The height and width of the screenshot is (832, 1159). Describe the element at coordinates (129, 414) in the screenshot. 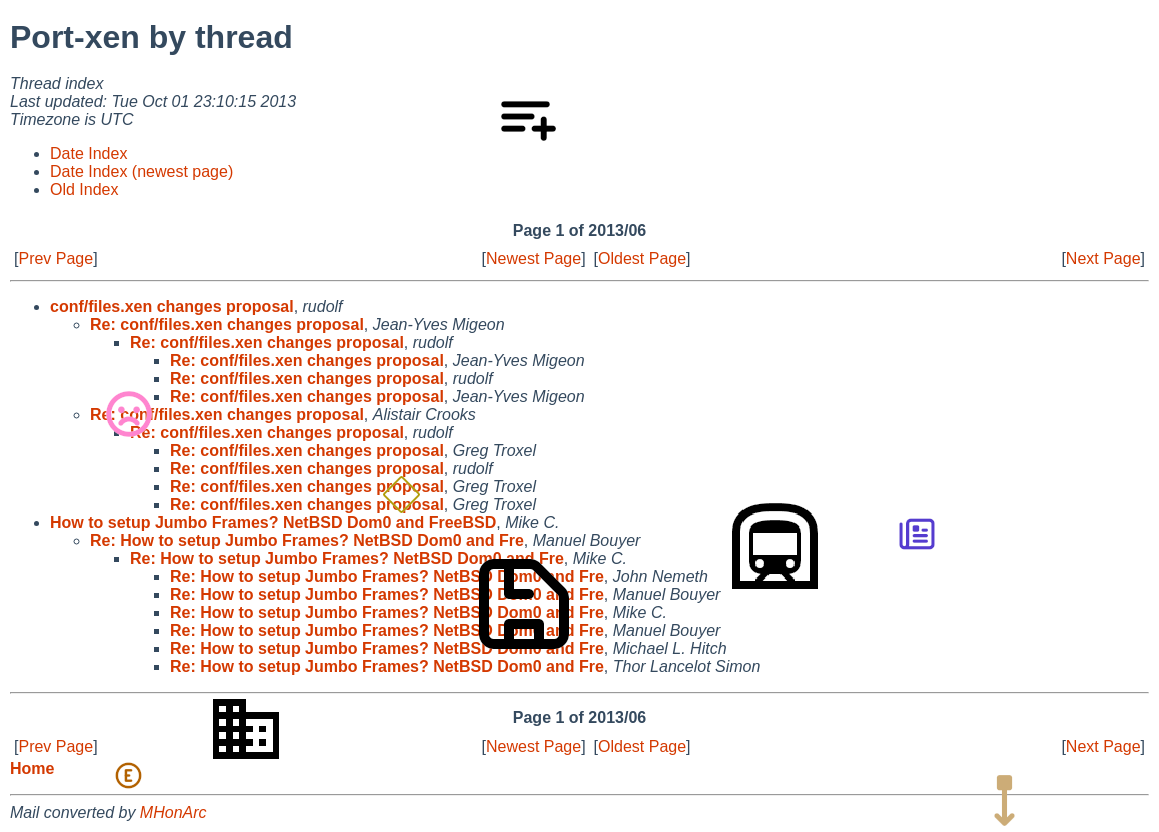

I see `indicate negative feedback or dissatisfaction` at that location.